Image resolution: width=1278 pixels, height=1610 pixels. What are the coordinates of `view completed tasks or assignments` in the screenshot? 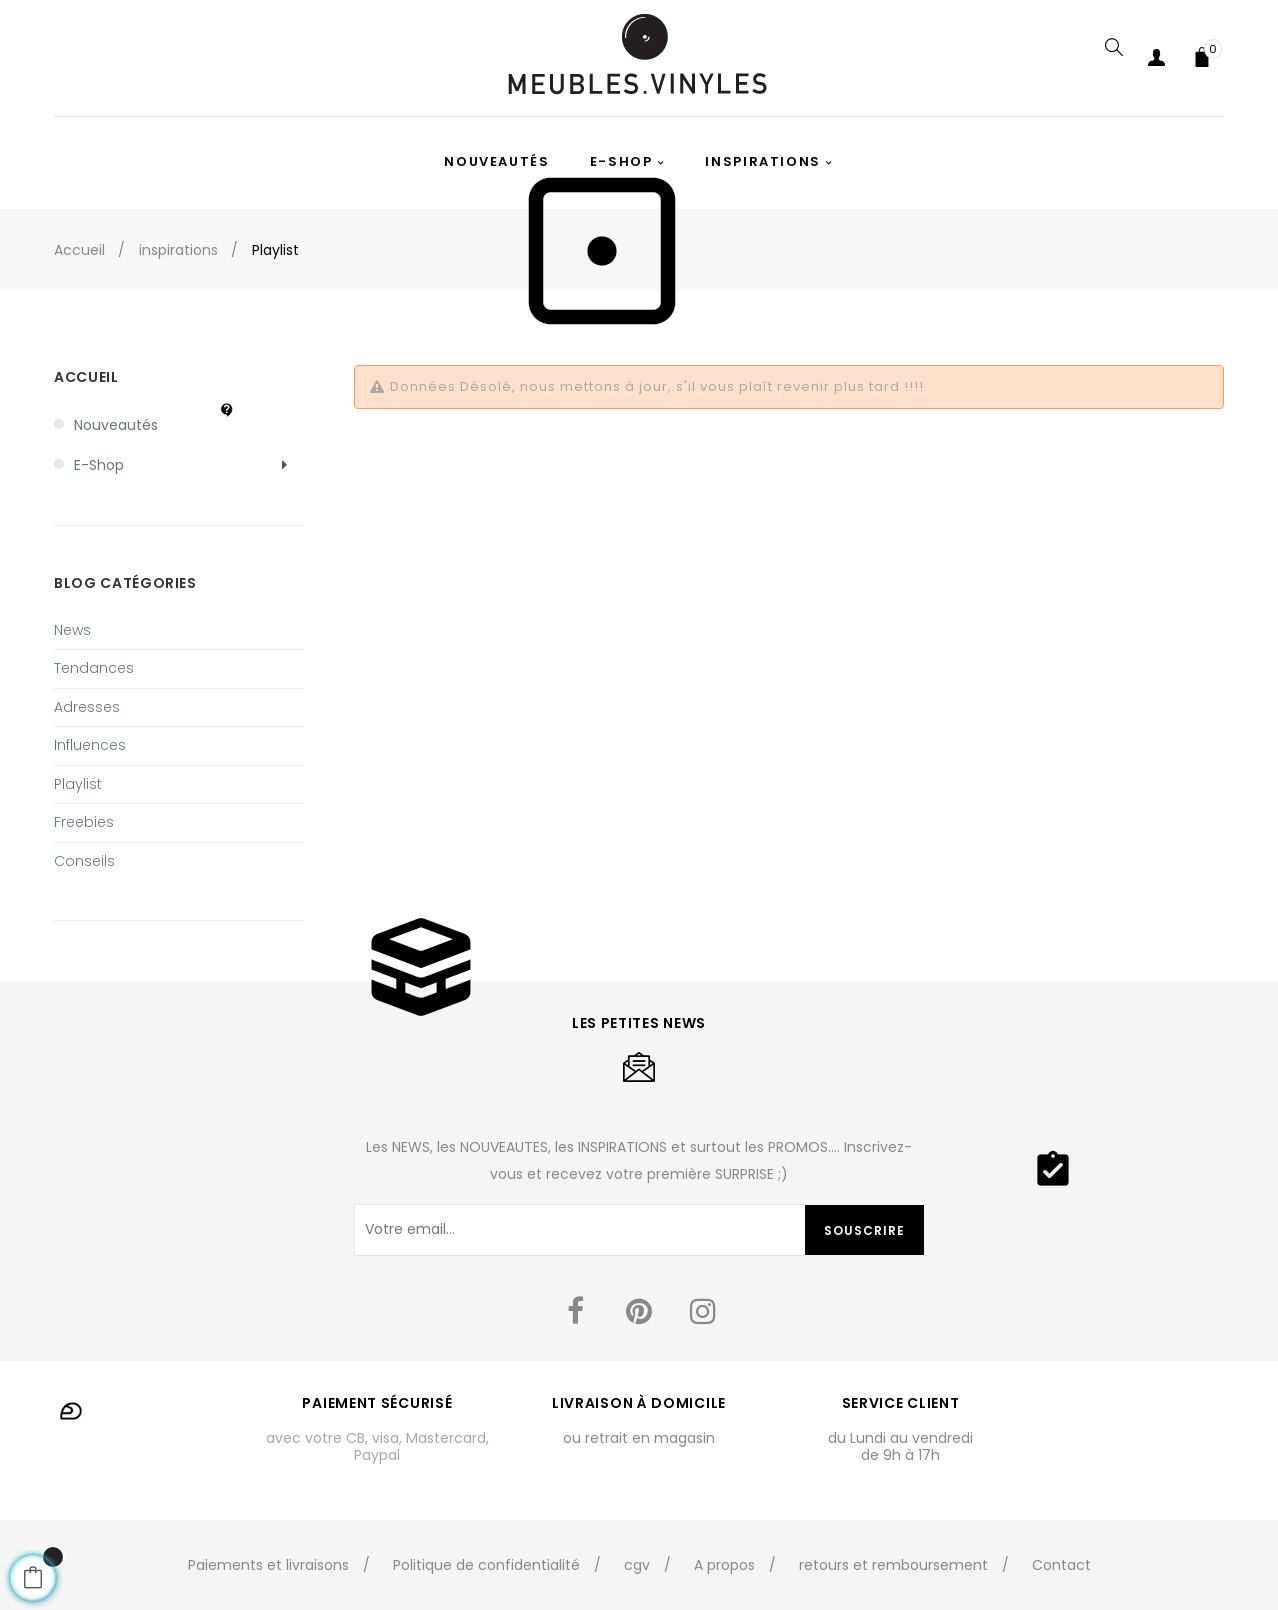 It's located at (1053, 1170).